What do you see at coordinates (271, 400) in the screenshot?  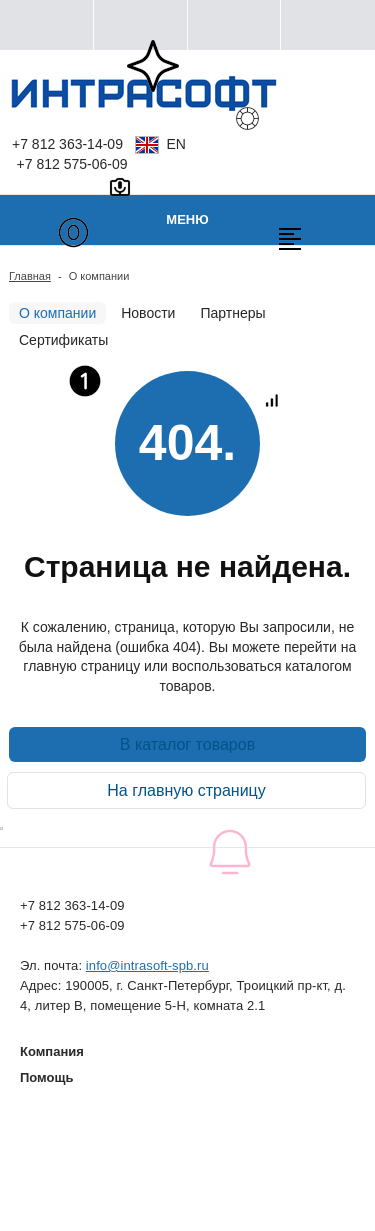 I see `indicates cellular network signal strength` at bounding box center [271, 400].